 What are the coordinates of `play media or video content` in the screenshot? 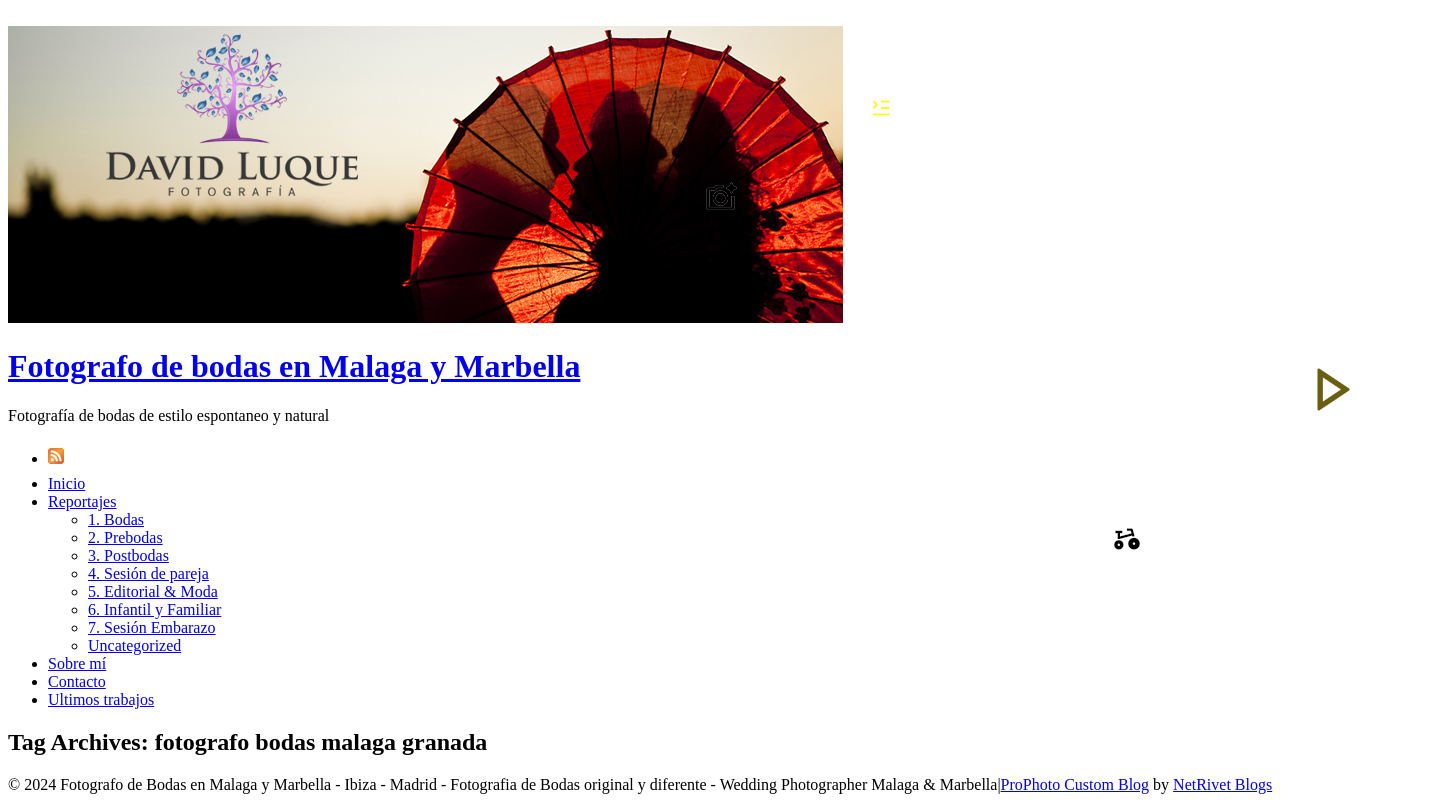 It's located at (1328, 389).